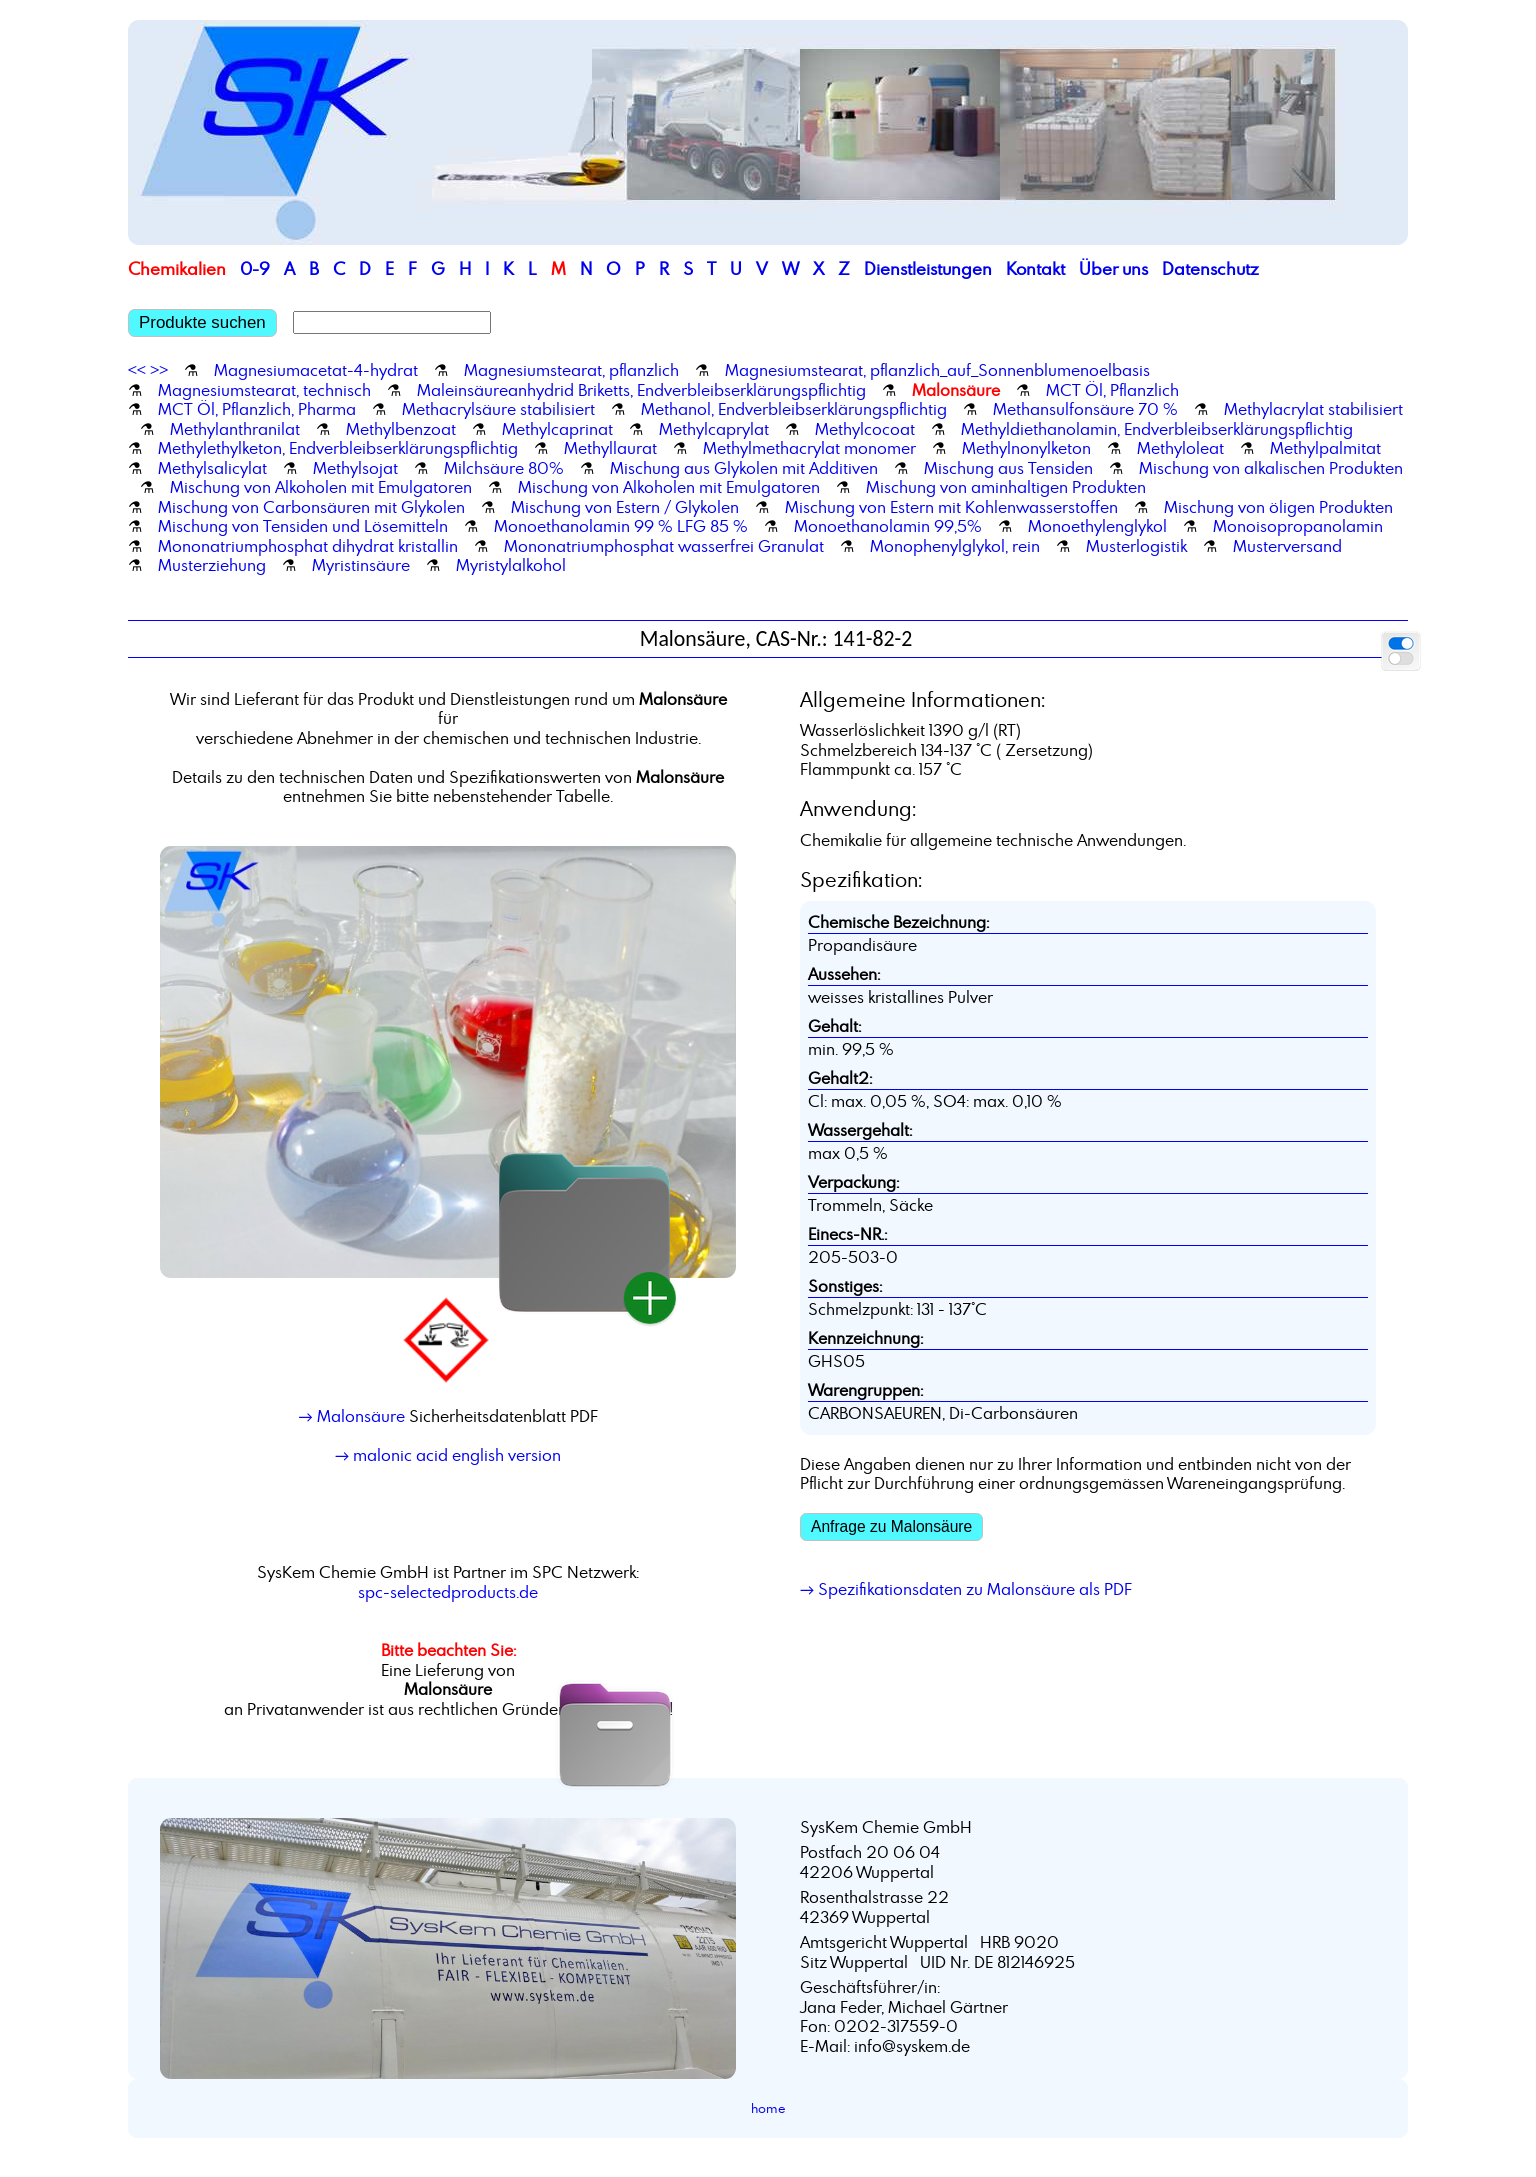 The width and height of the screenshot is (1536, 2177). I want to click on create a new folder, so click(584, 1232).